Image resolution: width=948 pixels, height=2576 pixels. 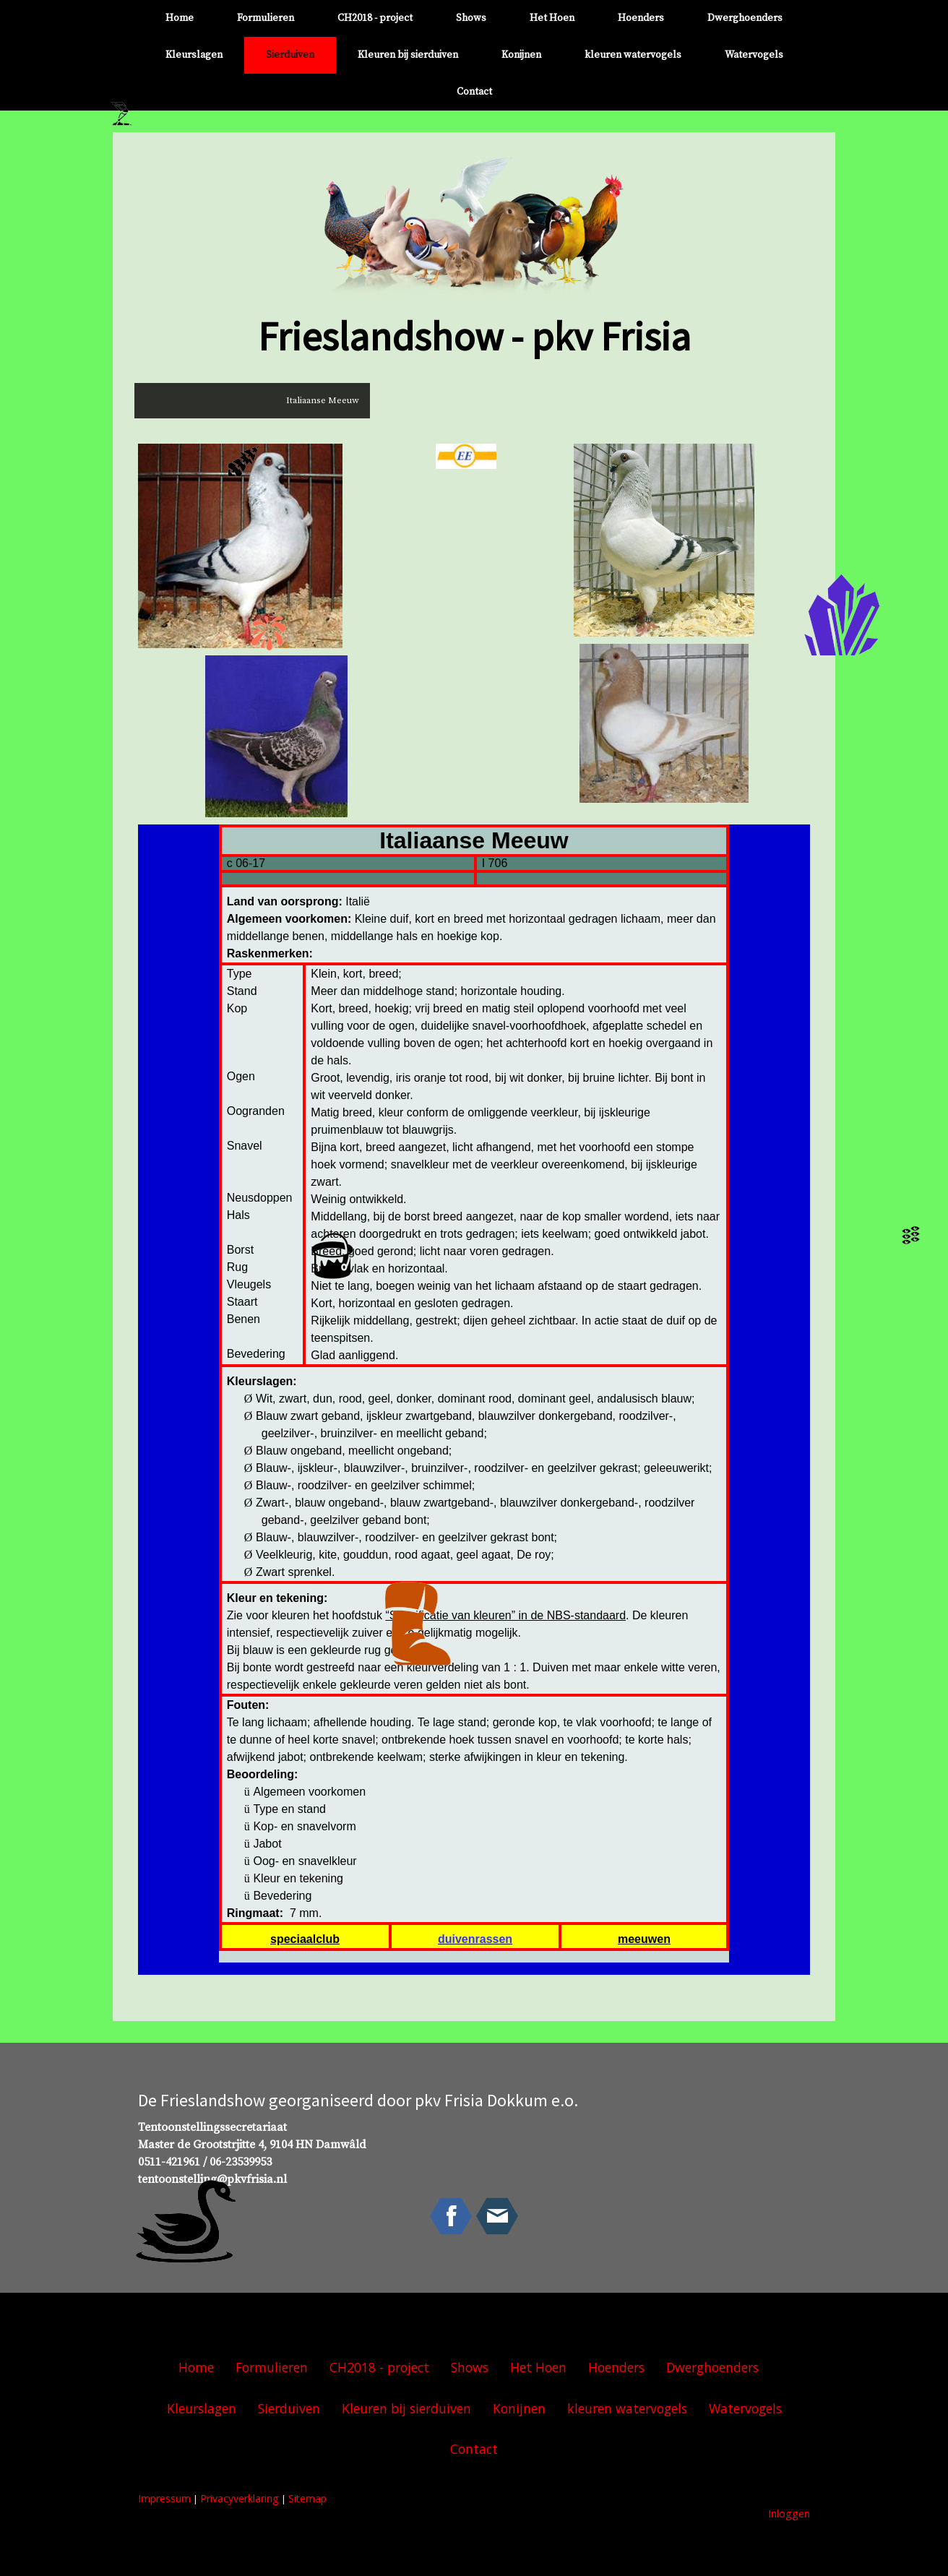 I want to click on indicates a splash effect or liquid spill in gameplay, so click(x=268, y=633).